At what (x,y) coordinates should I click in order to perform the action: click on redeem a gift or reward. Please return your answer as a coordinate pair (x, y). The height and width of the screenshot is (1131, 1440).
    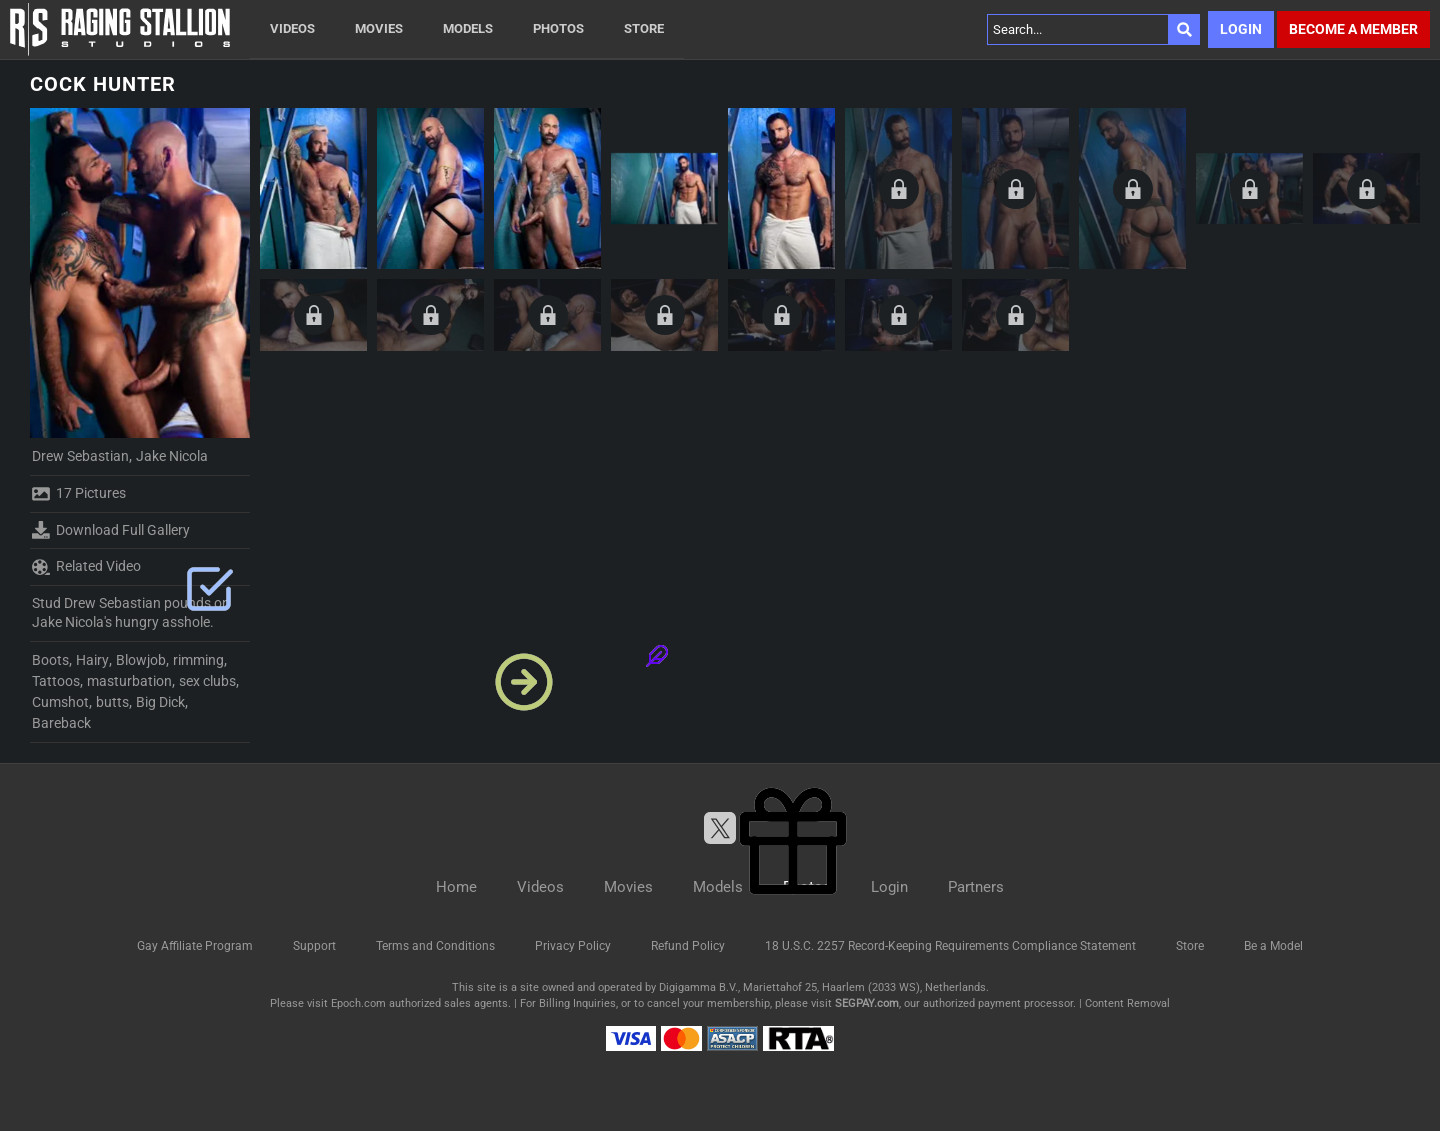
    Looking at the image, I should click on (793, 841).